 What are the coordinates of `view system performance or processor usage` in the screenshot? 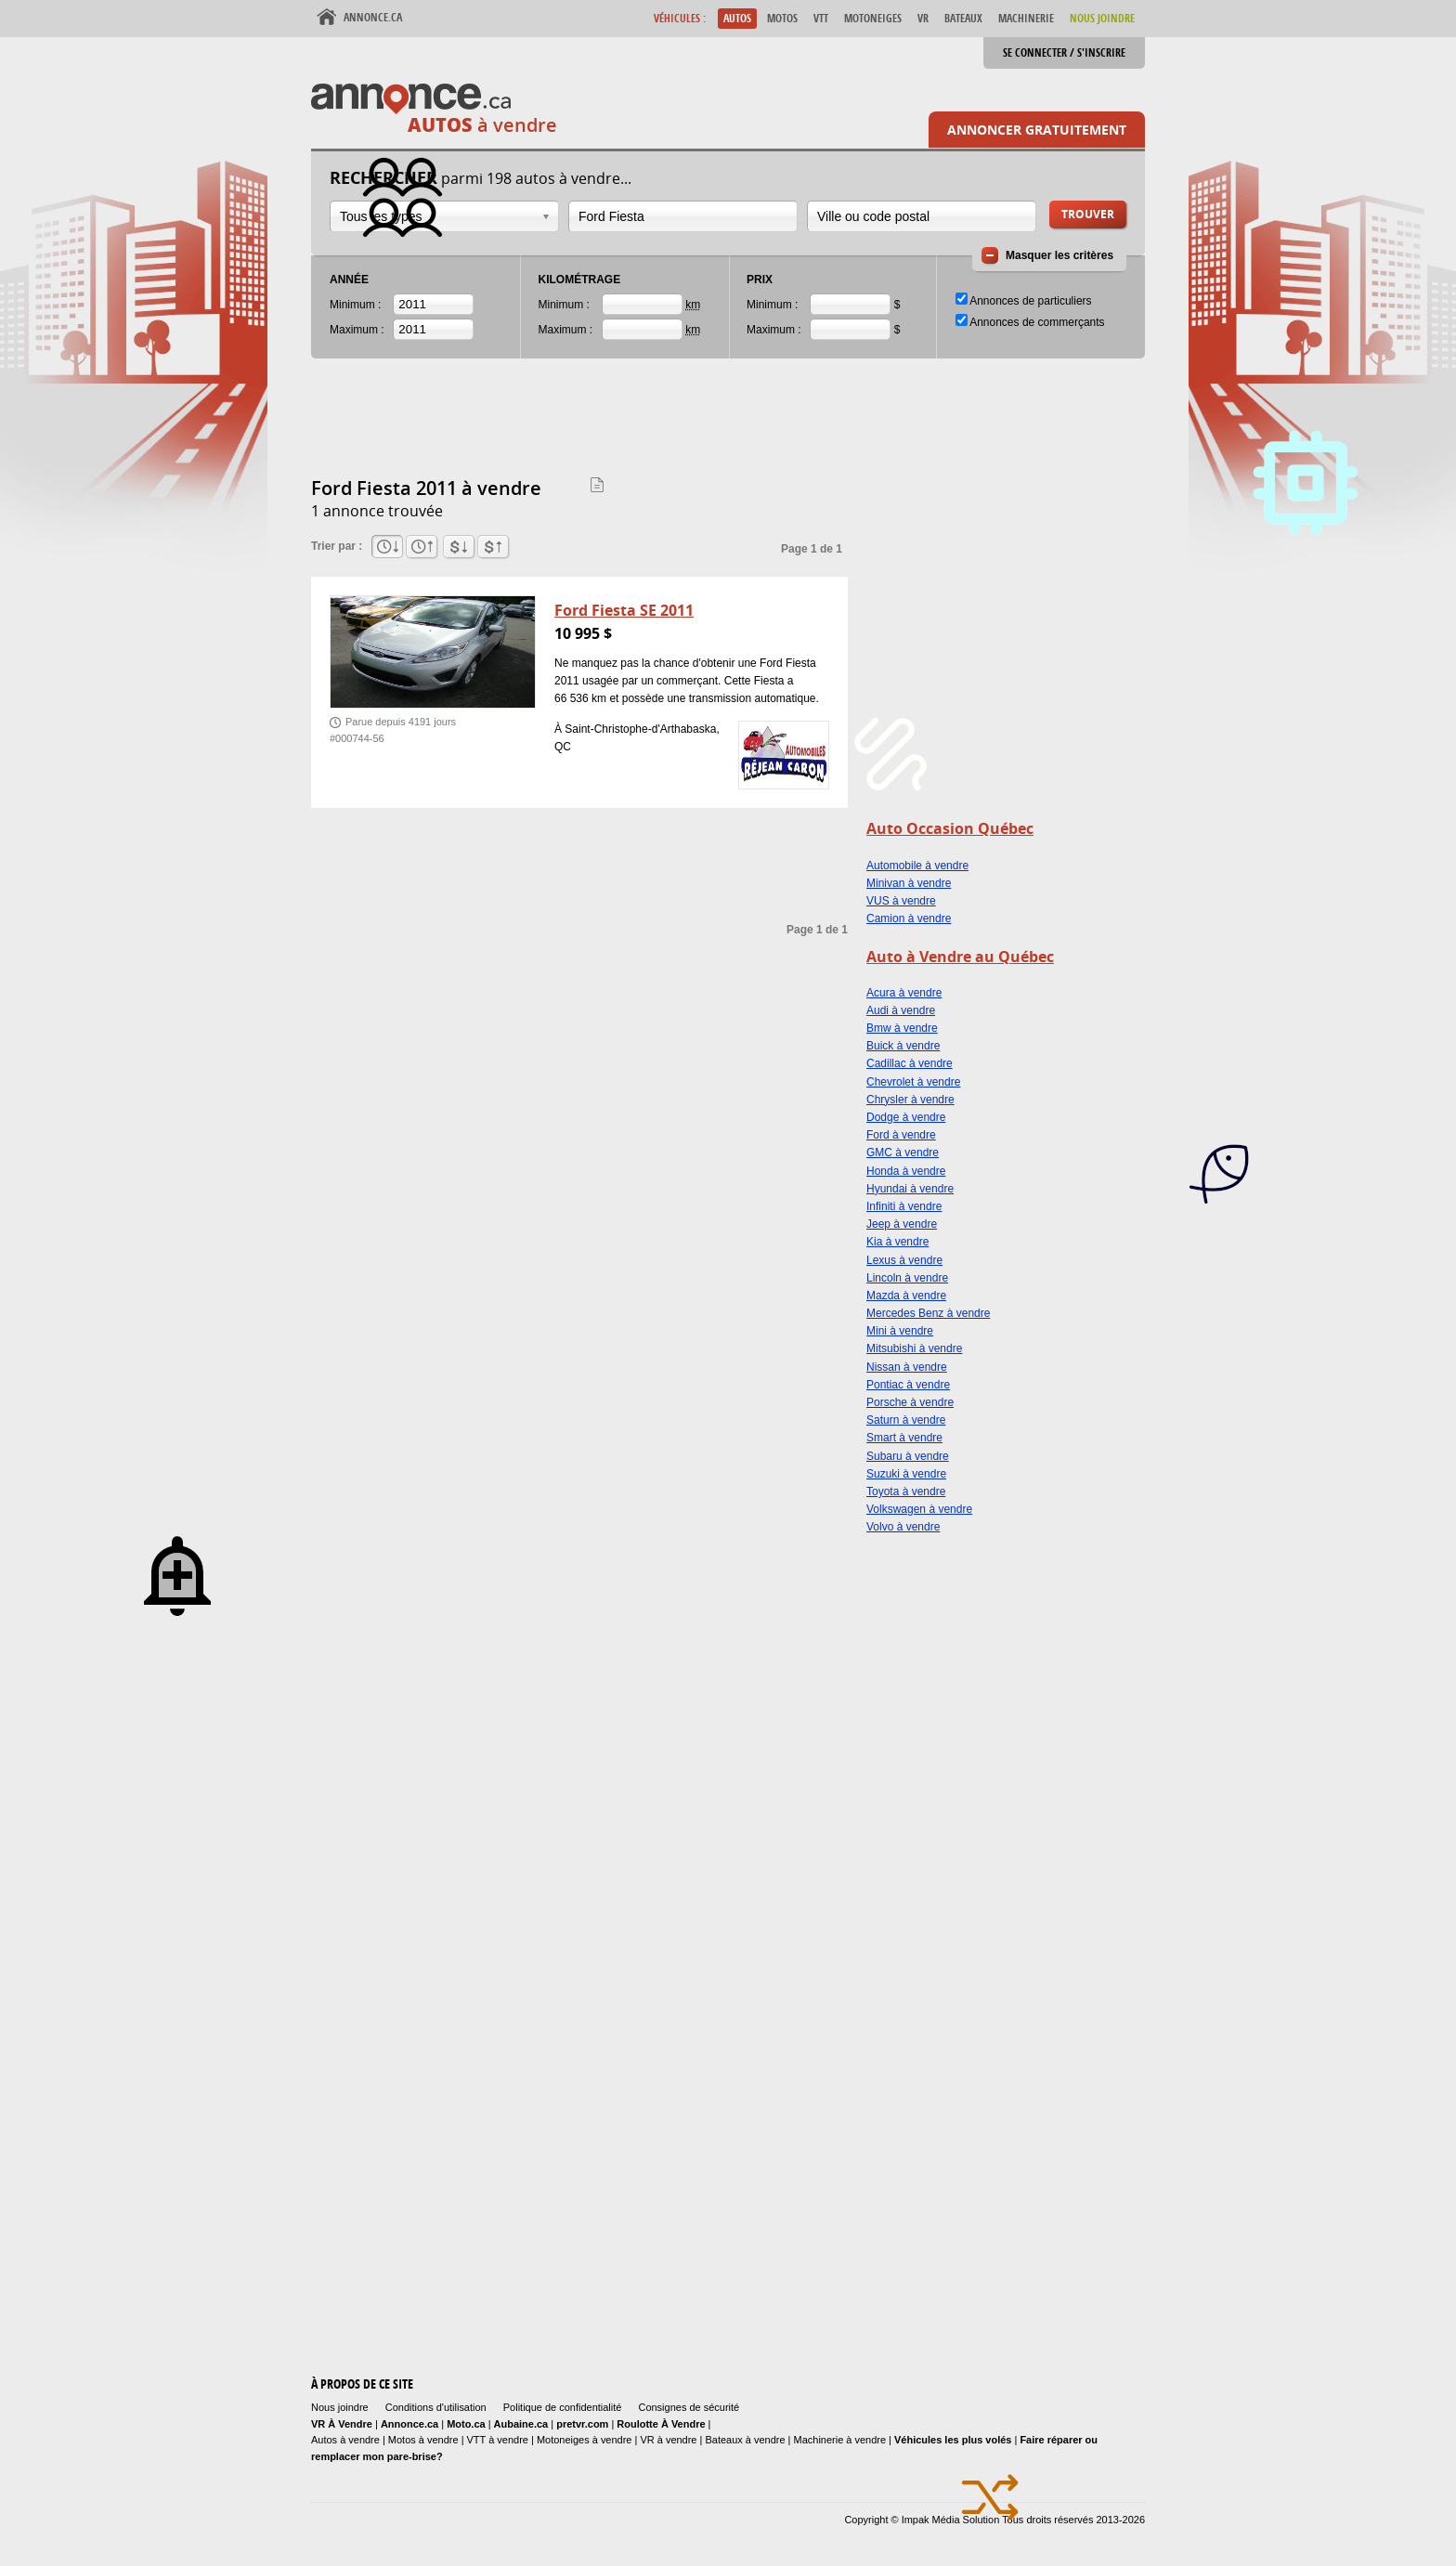 It's located at (1306, 483).